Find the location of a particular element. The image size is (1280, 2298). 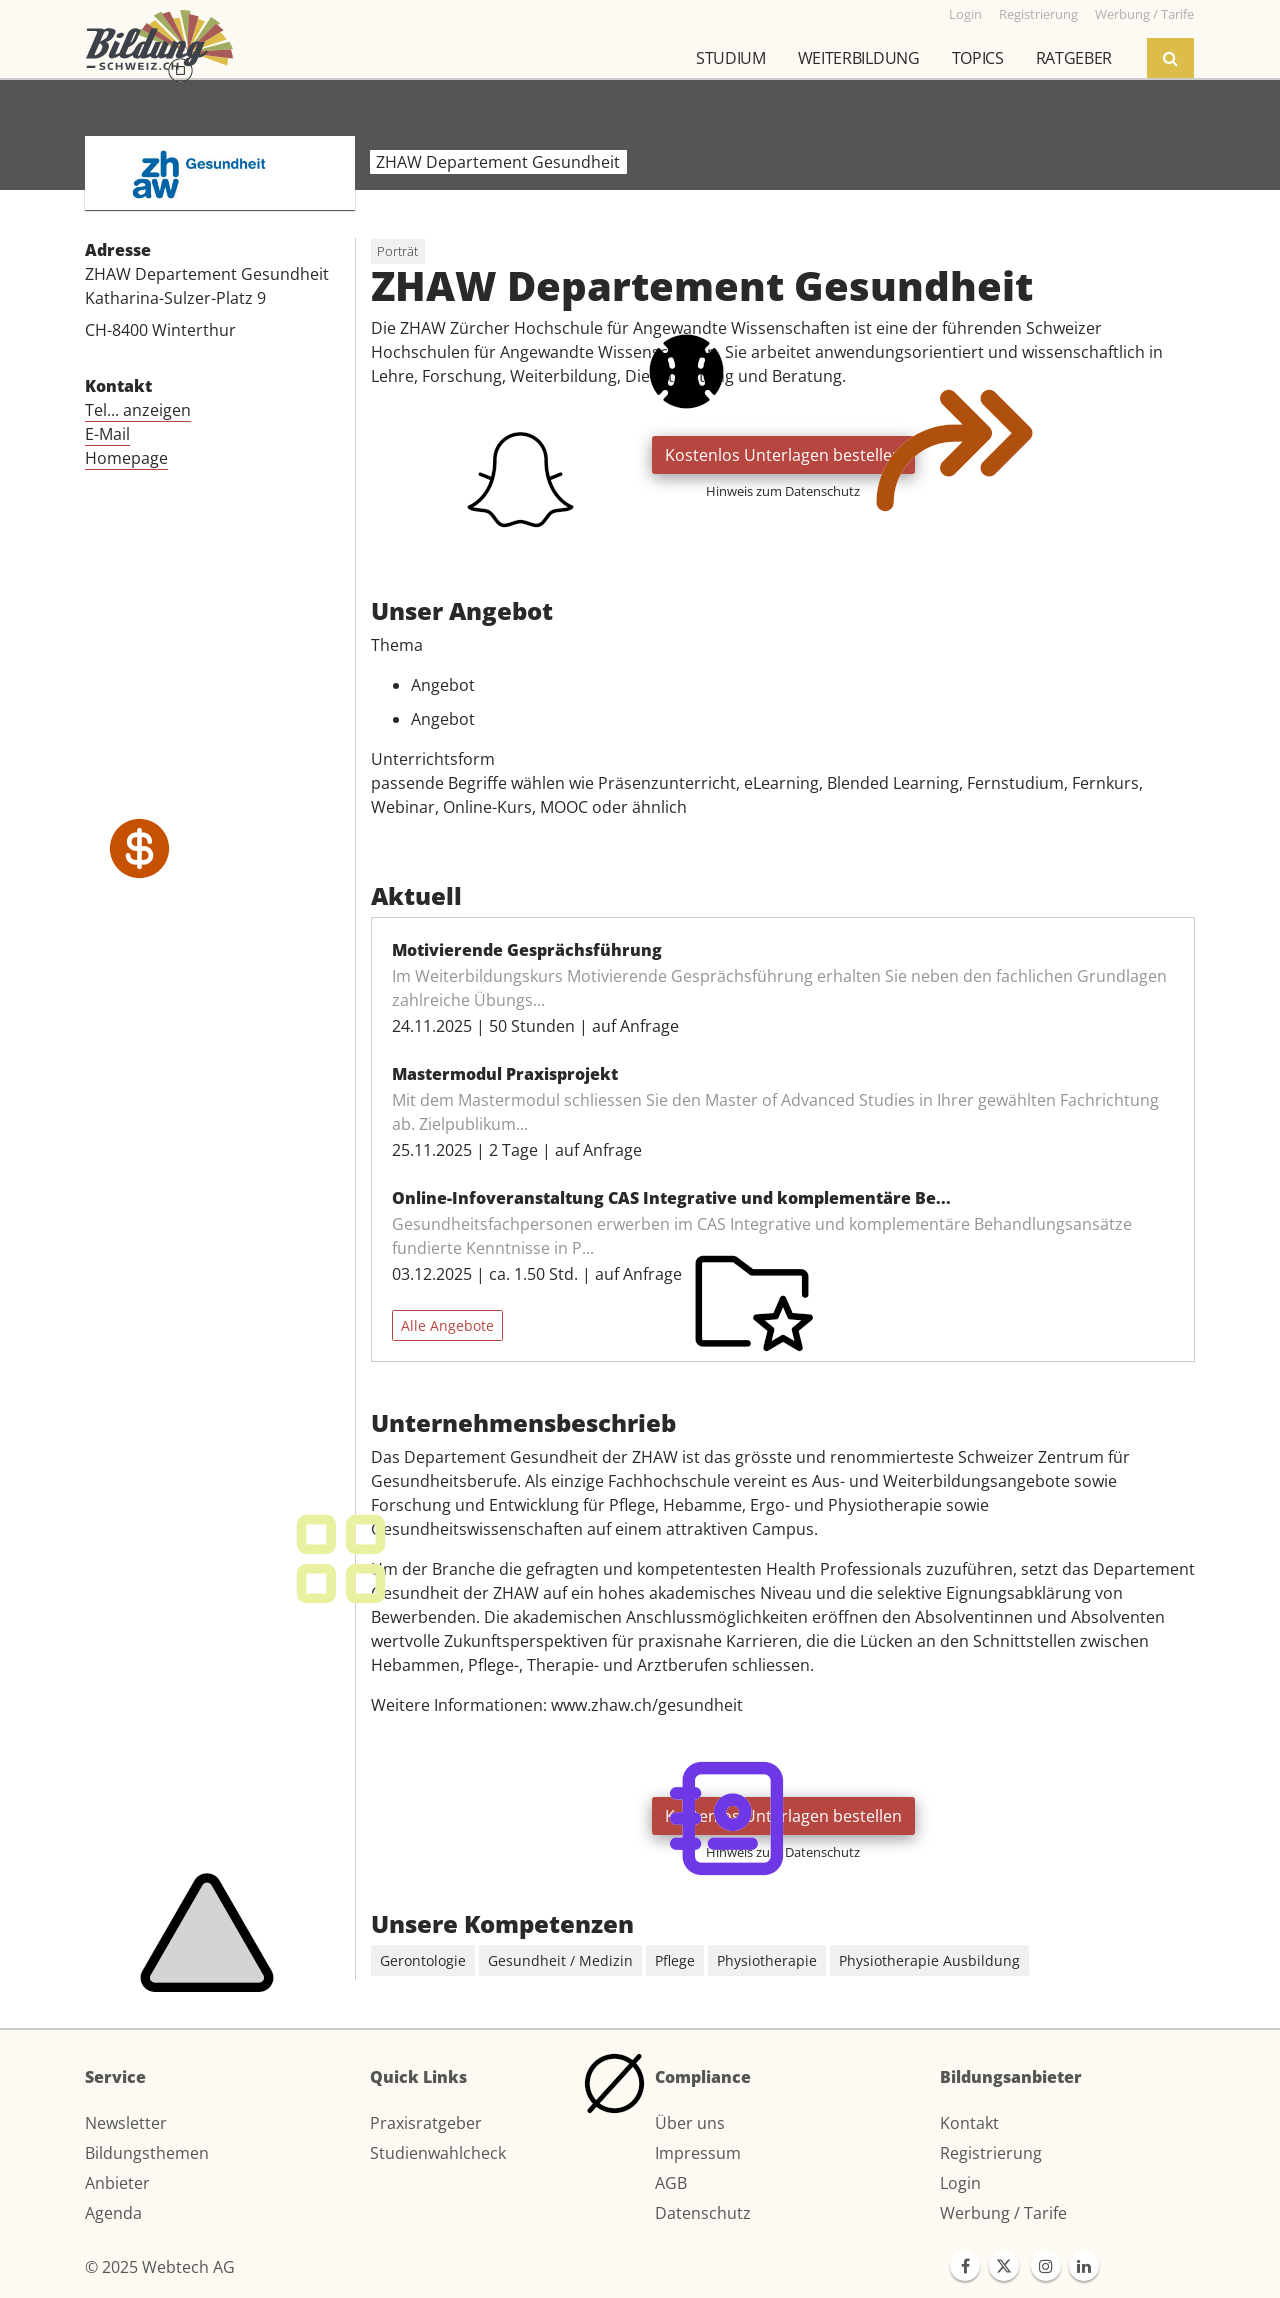

access your starred or favorite folder is located at coordinates (752, 1299).